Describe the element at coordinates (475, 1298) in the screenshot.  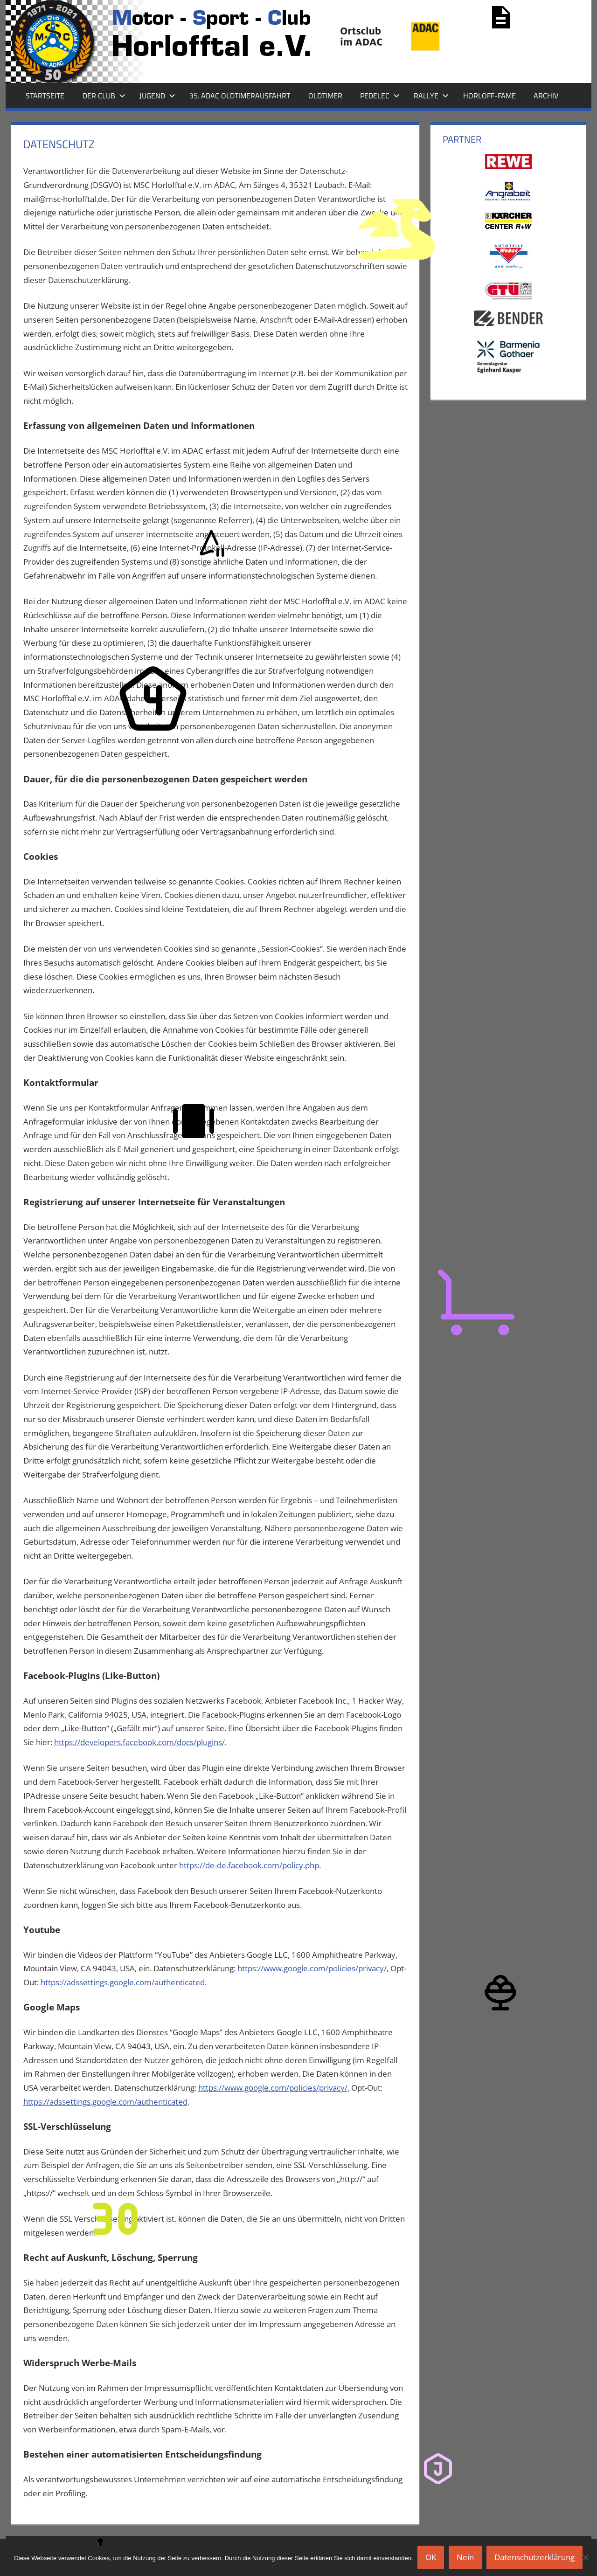
I see `view shopping cart` at that location.